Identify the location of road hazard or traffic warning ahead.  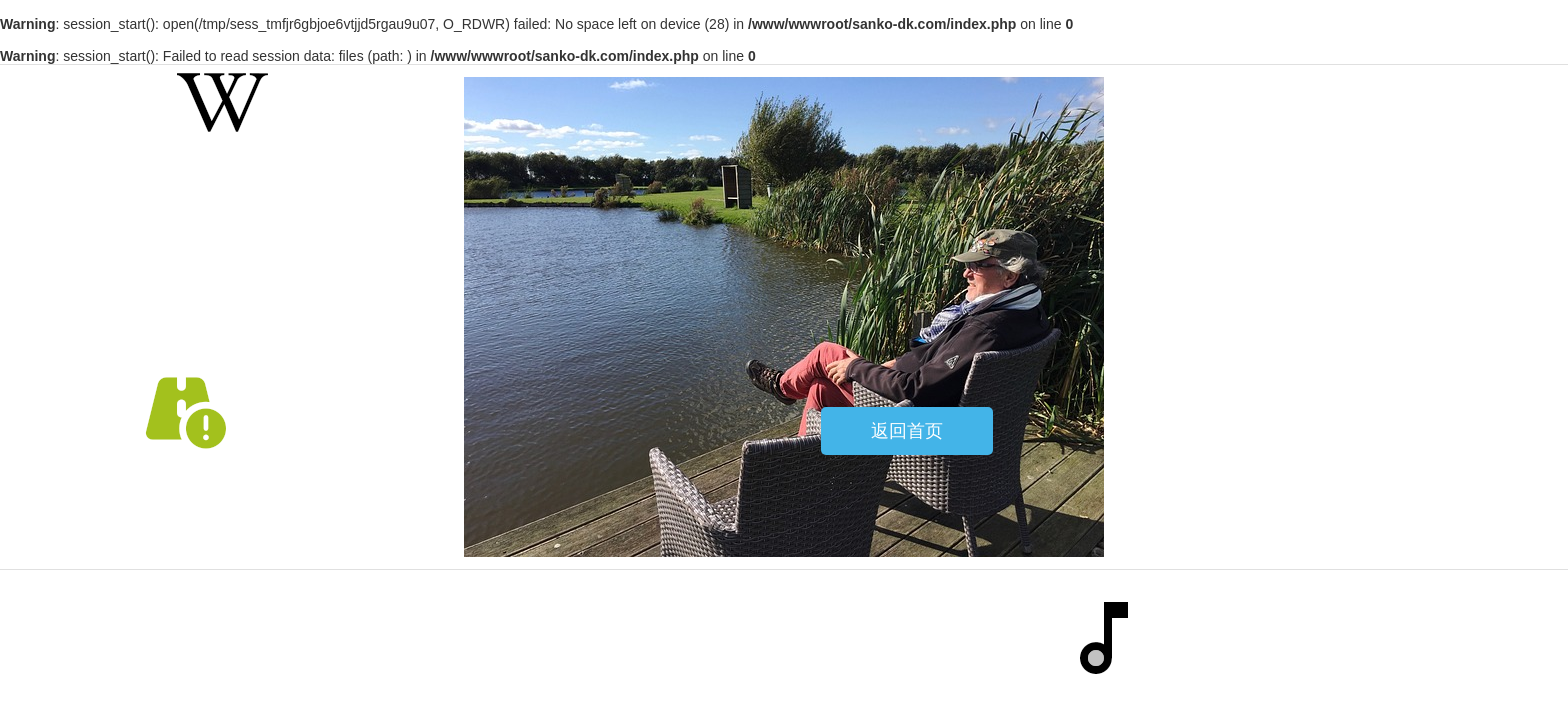
(181, 408).